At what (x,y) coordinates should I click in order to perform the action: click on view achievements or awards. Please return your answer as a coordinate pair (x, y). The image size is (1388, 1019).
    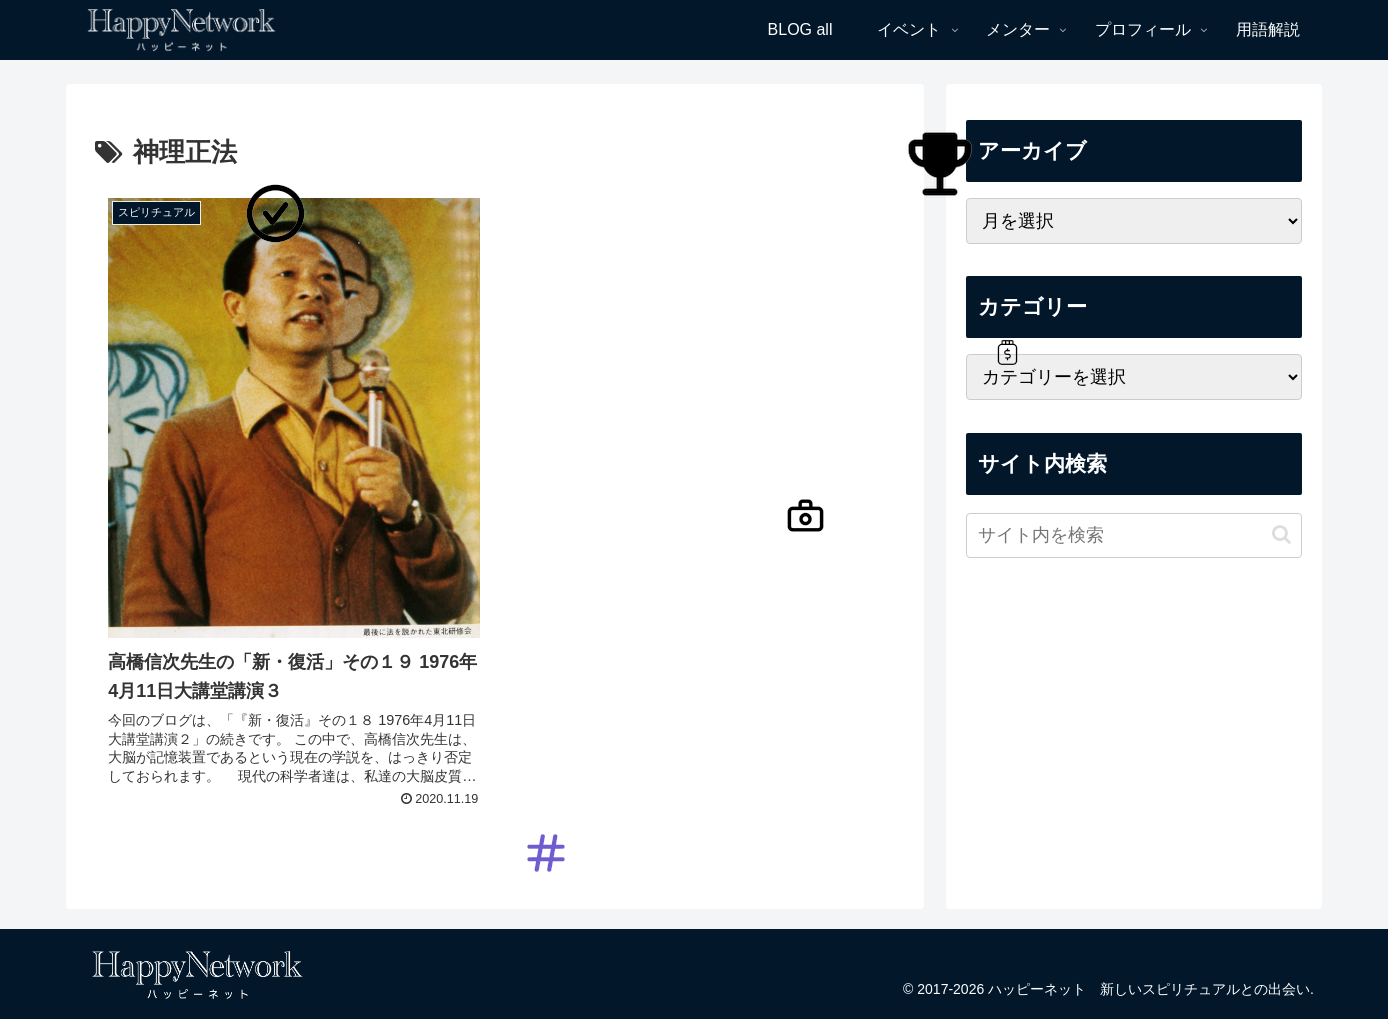
    Looking at the image, I should click on (940, 164).